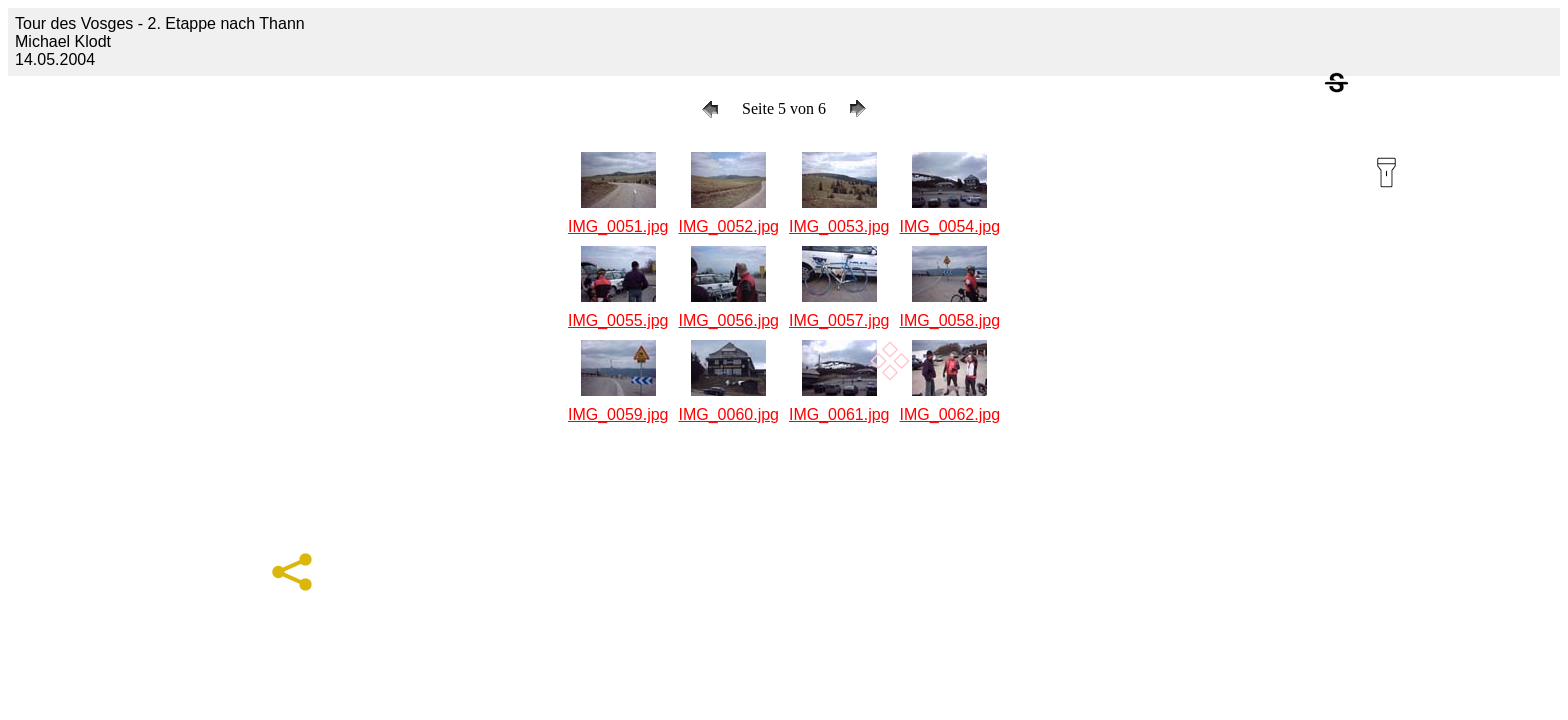 This screenshot has height=720, width=1568. Describe the element at coordinates (293, 572) in the screenshot. I see `share content with others` at that location.